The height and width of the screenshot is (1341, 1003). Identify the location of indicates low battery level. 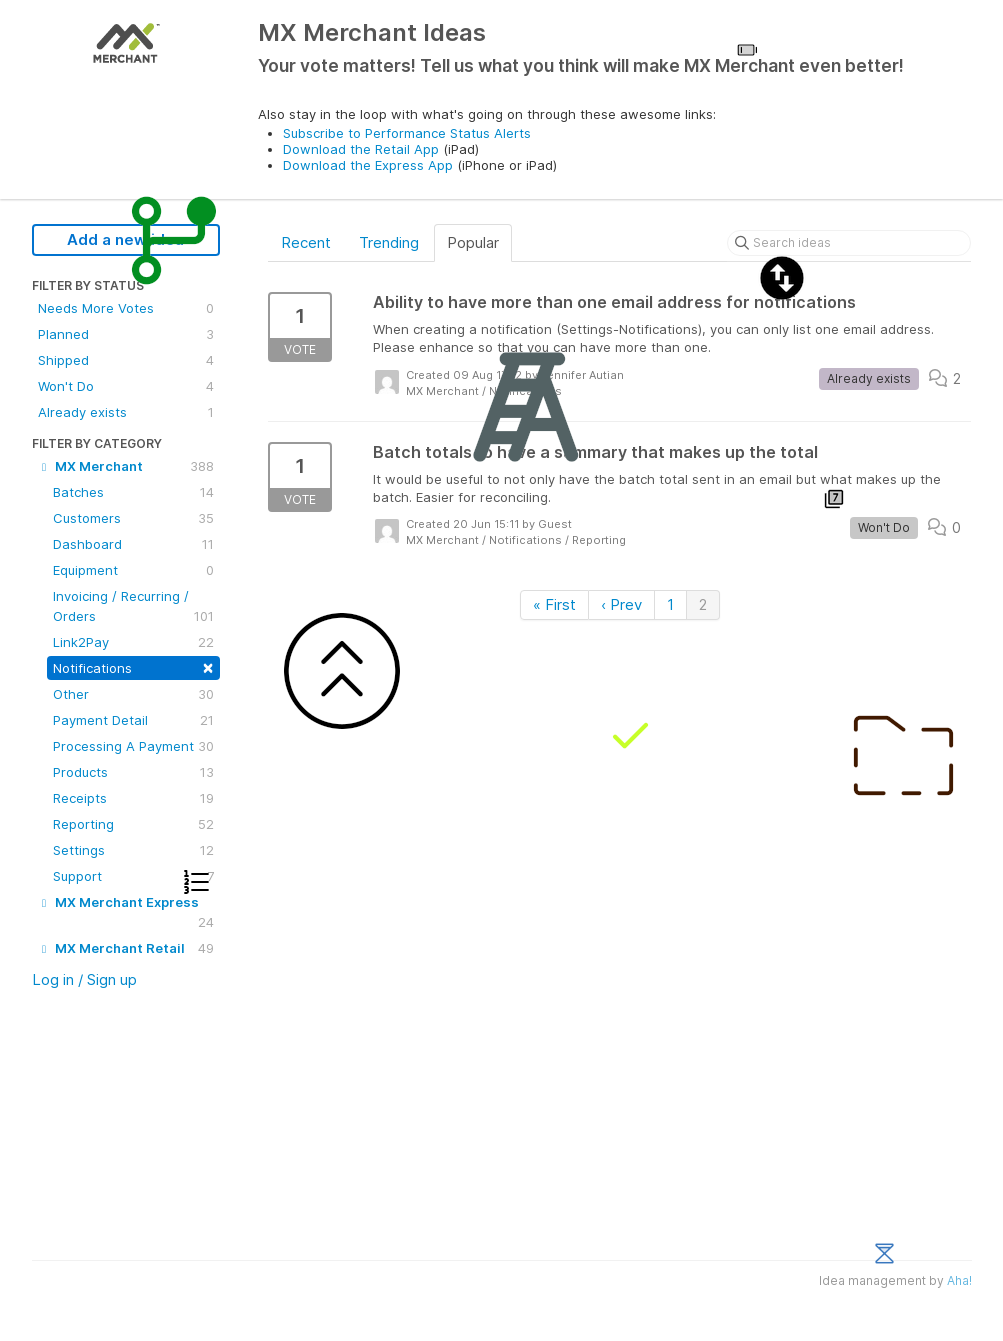
(747, 50).